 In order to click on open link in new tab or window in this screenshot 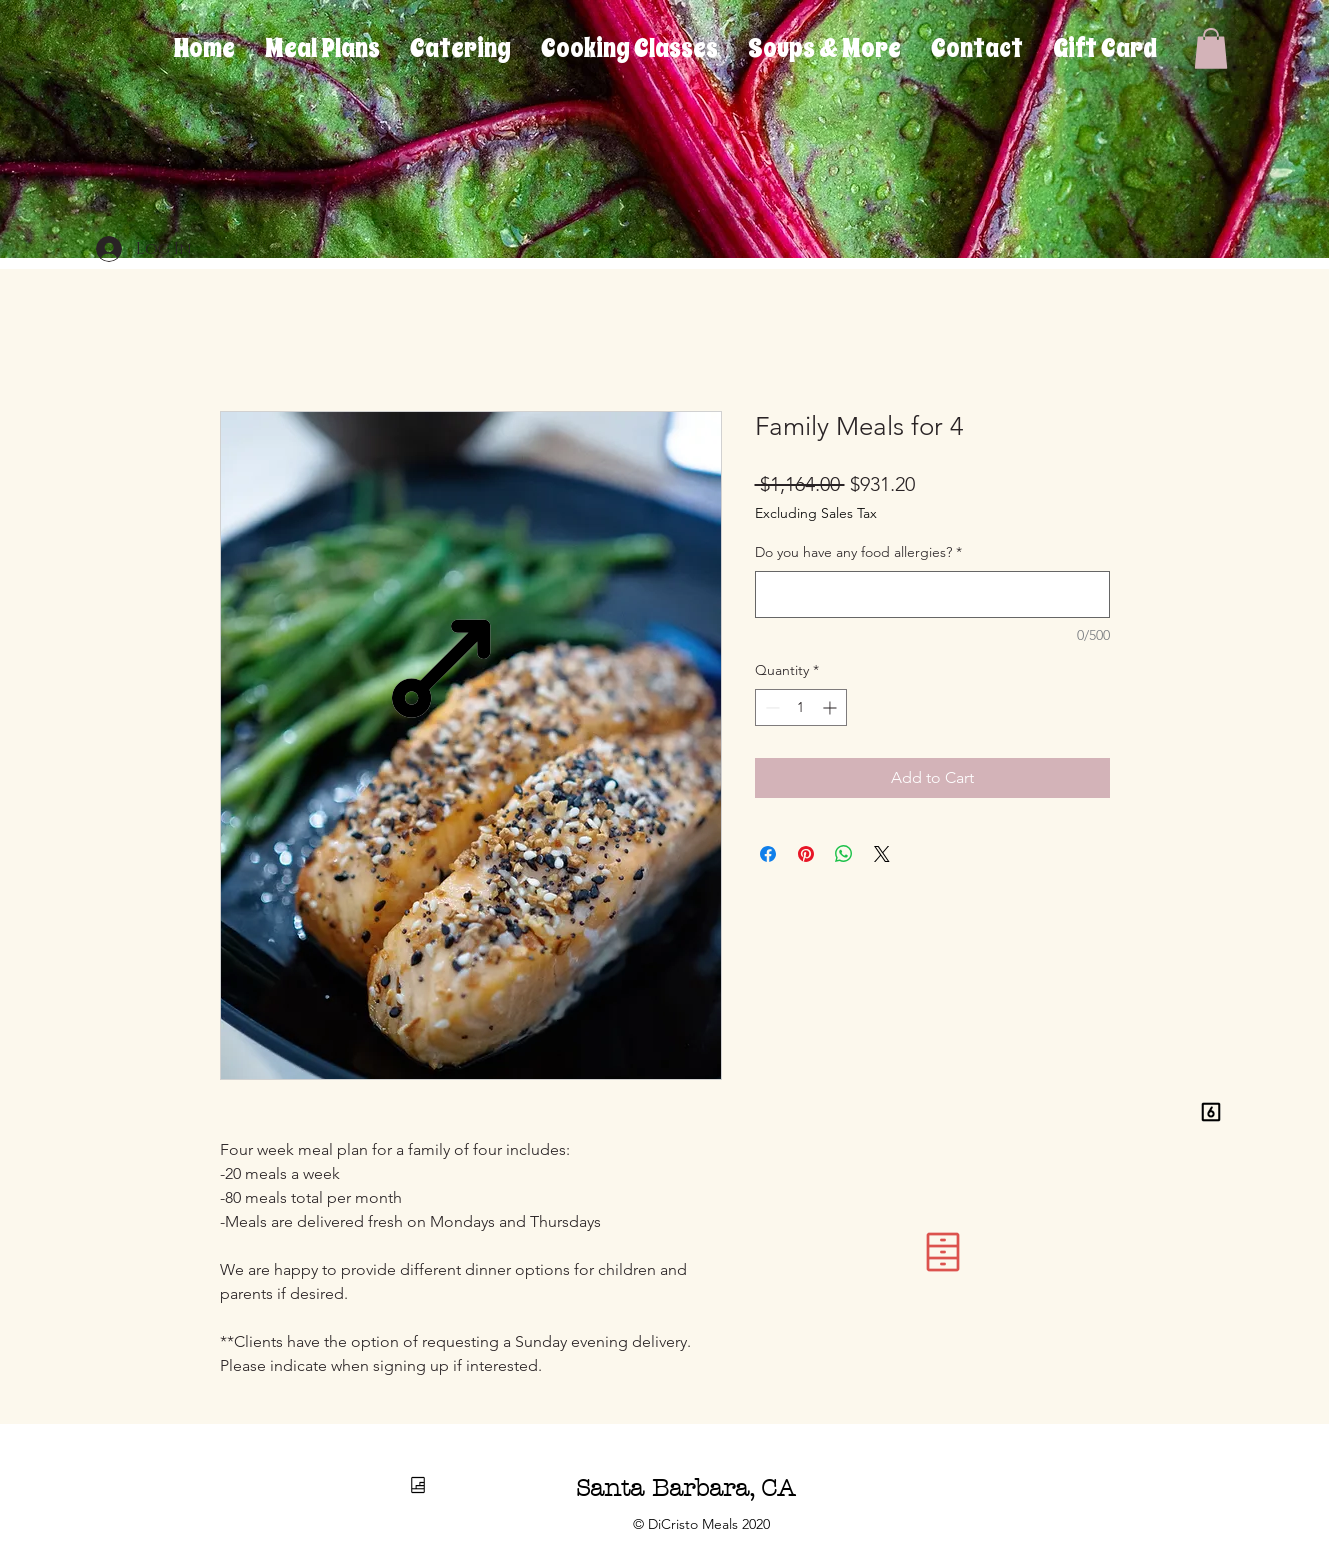, I will do `click(444, 665)`.